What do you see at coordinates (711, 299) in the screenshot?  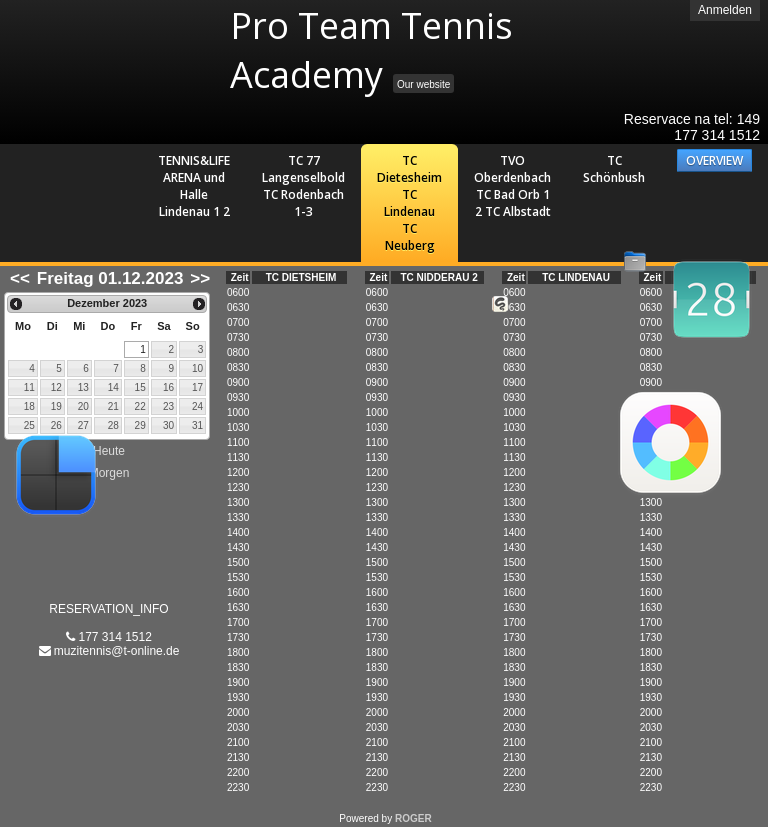 I see `open the calendar app` at bounding box center [711, 299].